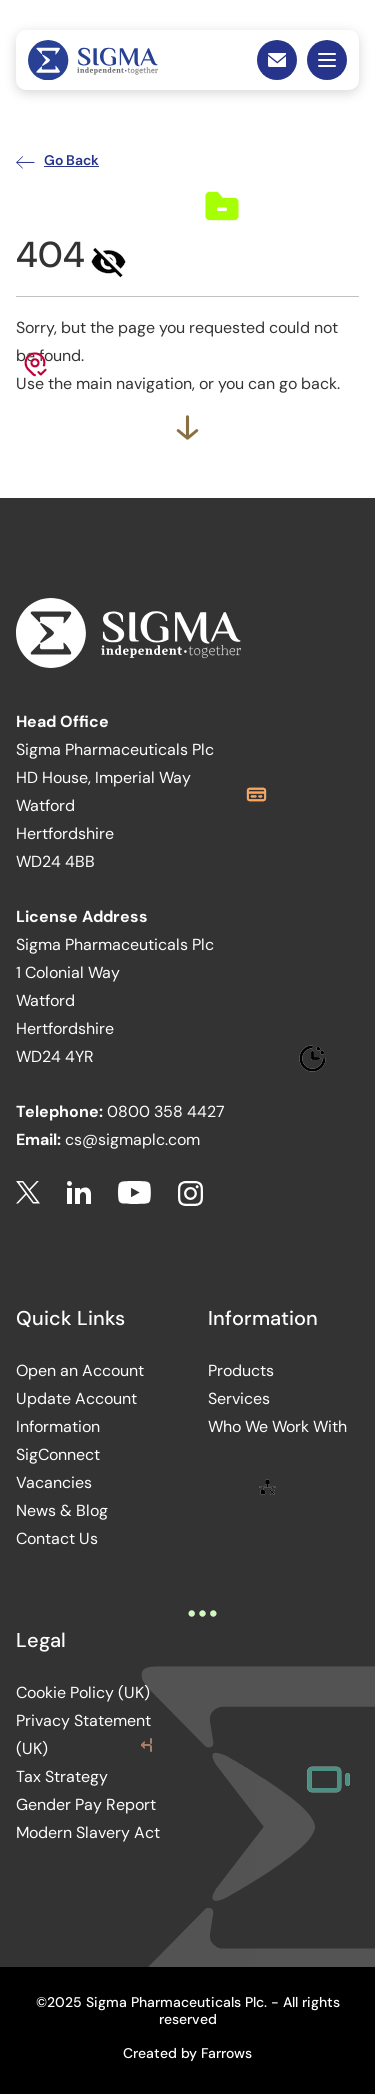  Describe the element at coordinates (328, 1779) in the screenshot. I see `indicates current battery level` at that location.